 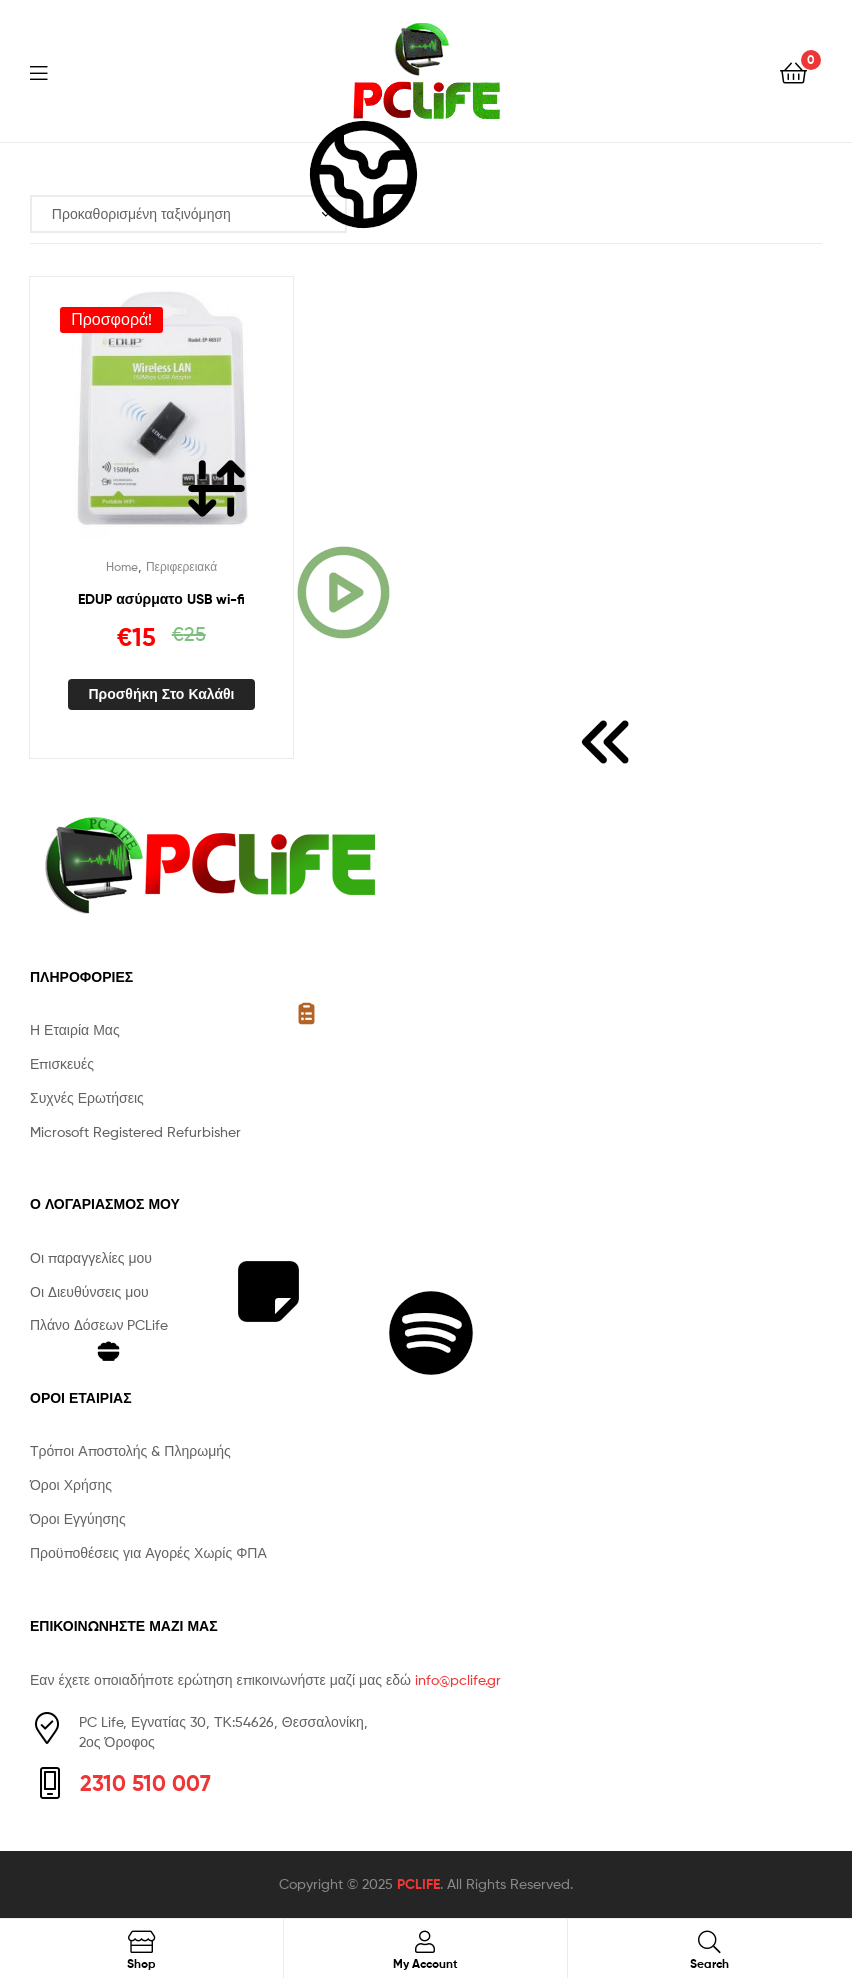 What do you see at coordinates (343, 592) in the screenshot?
I see `play media or video content` at bounding box center [343, 592].